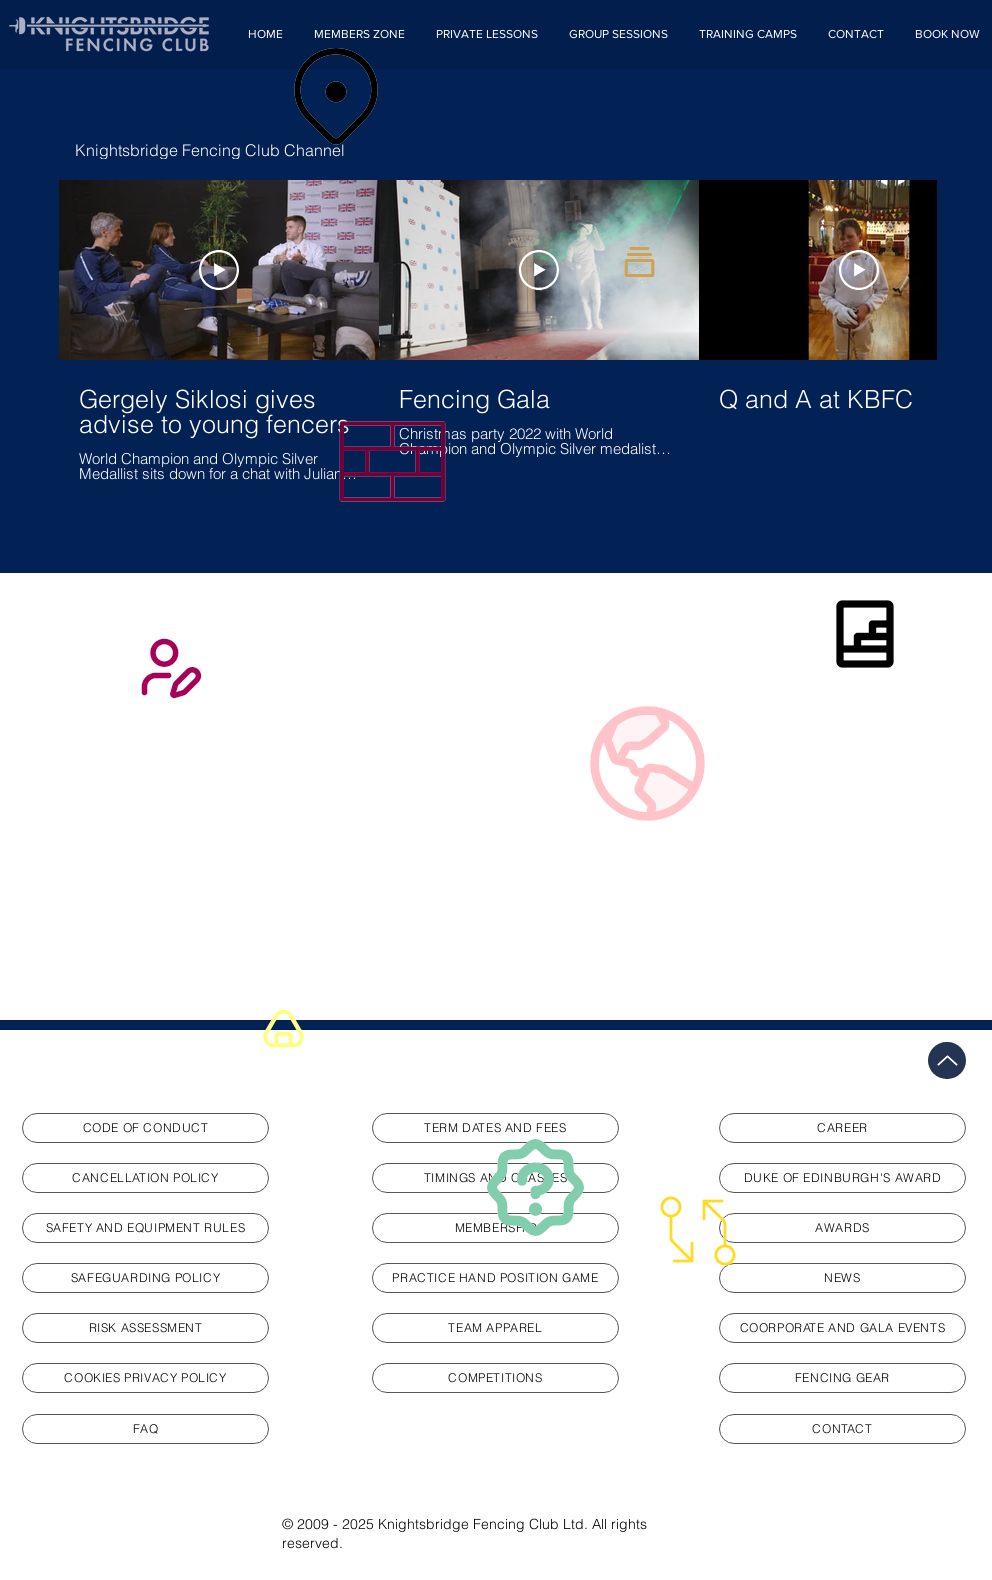 This screenshot has width=992, height=1580. What do you see at coordinates (865, 634) in the screenshot?
I see `indicates stairs or stairway access` at bounding box center [865, 634].